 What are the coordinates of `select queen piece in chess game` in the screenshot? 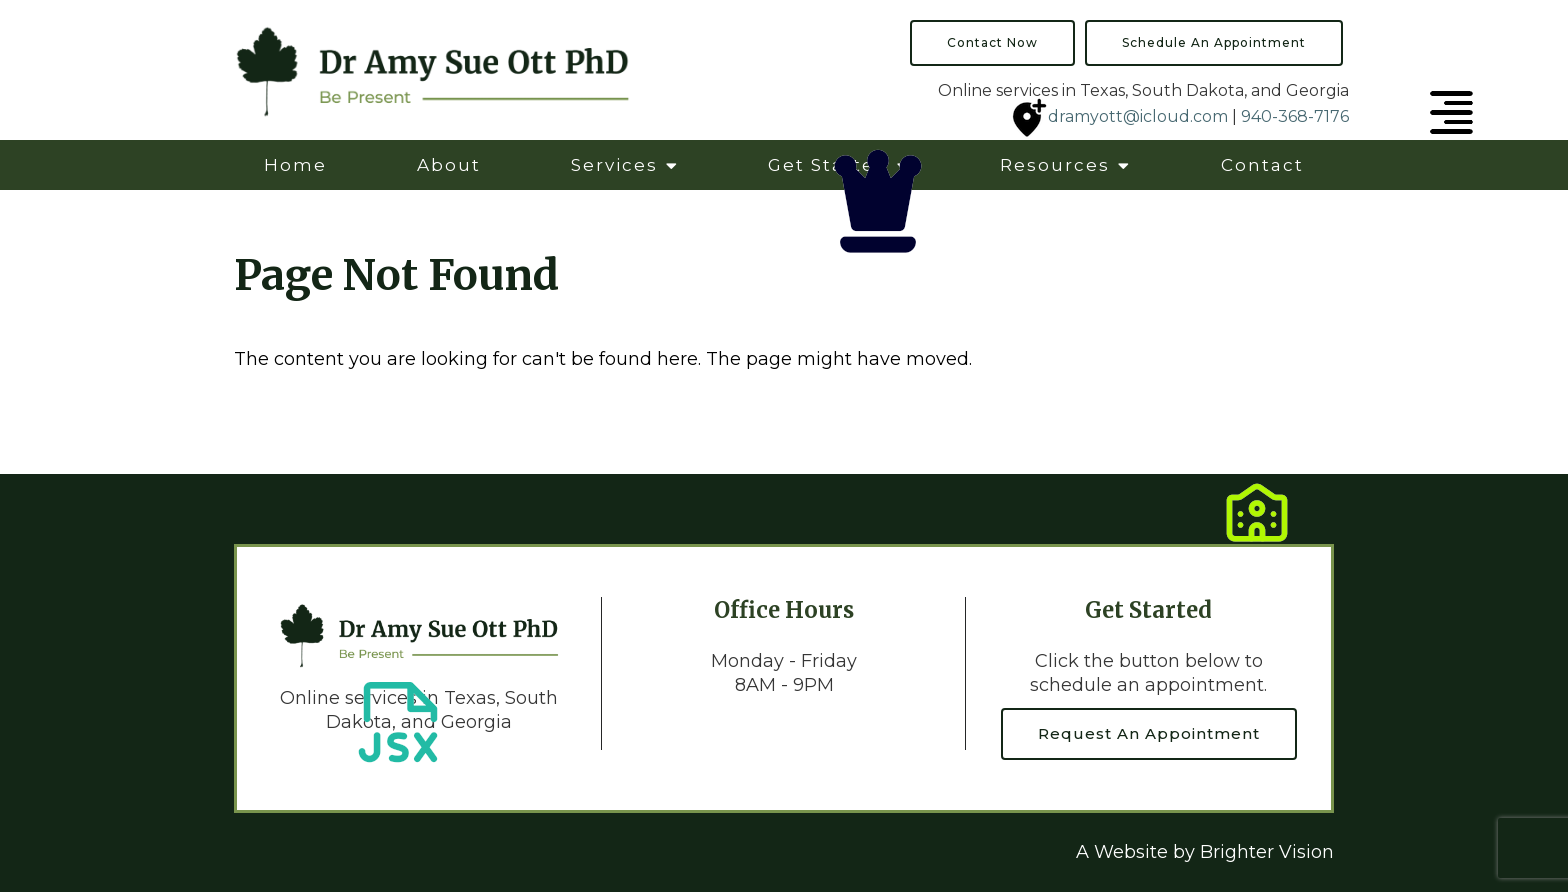 It's located at (878, 204).